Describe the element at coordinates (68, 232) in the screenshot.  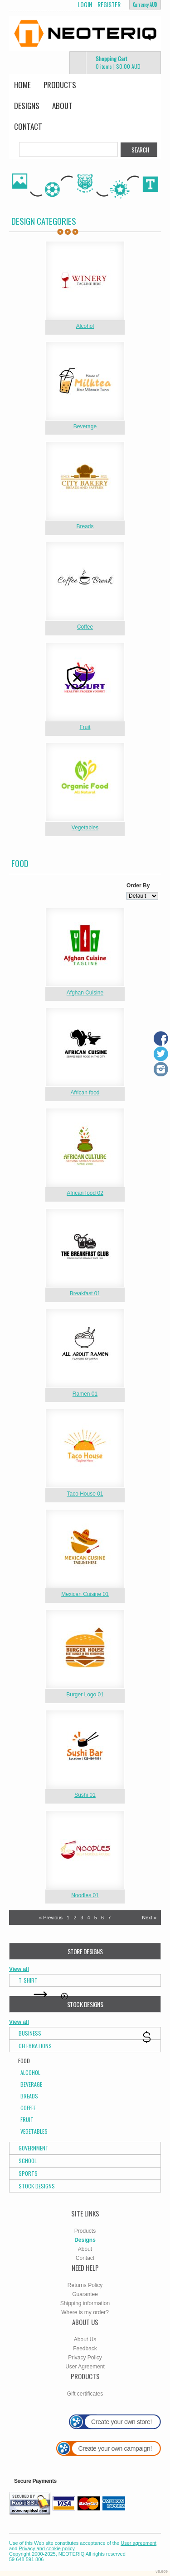
I see `open more options menu` at that location.